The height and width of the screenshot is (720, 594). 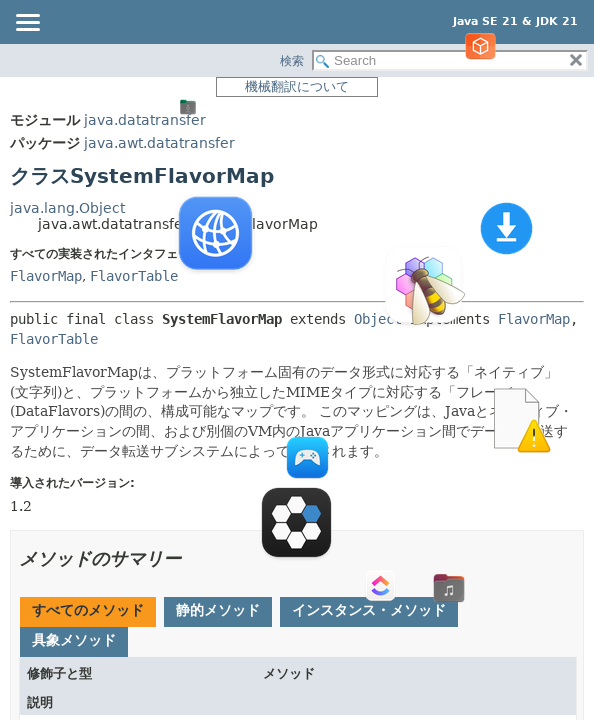 What do you see at coordinates (188, 107) in the screenshot?
I see `open your downloads folder` at bounding box center [188, 107].